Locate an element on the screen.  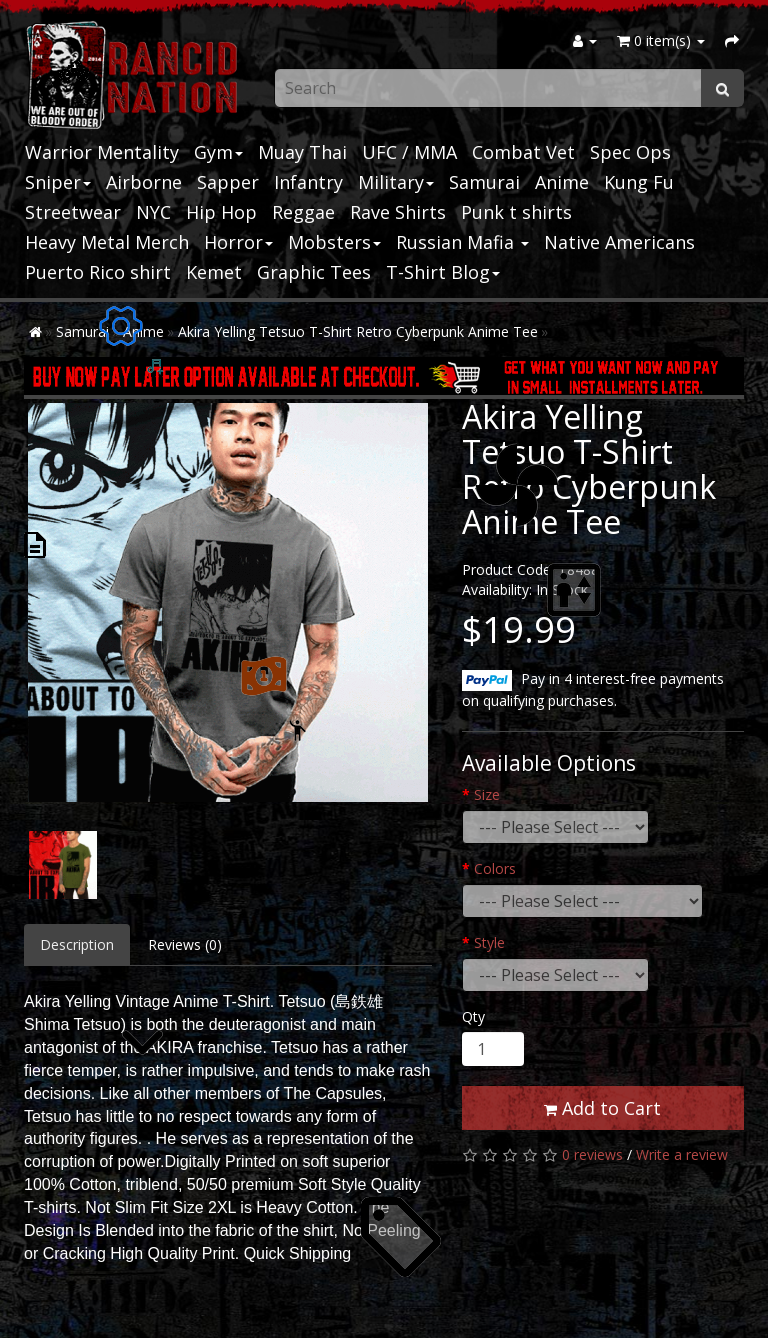
access toys or games section is located at coordinates (517, 485).